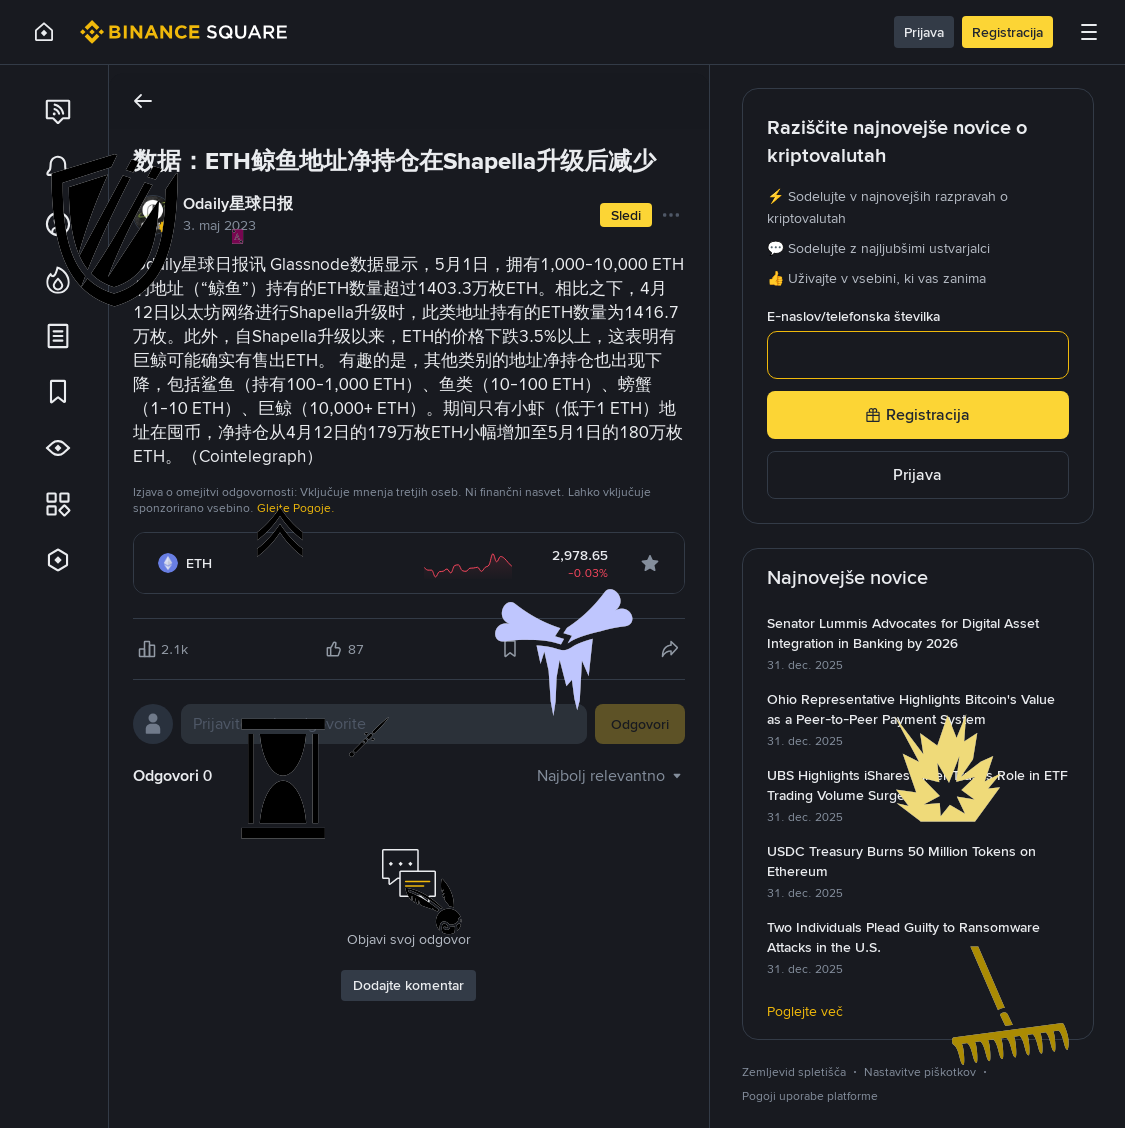  What do you see at coordinates (280, 532) in the screenshot?
I see `indicates corporal military rank` at bounding box center [280, 532].